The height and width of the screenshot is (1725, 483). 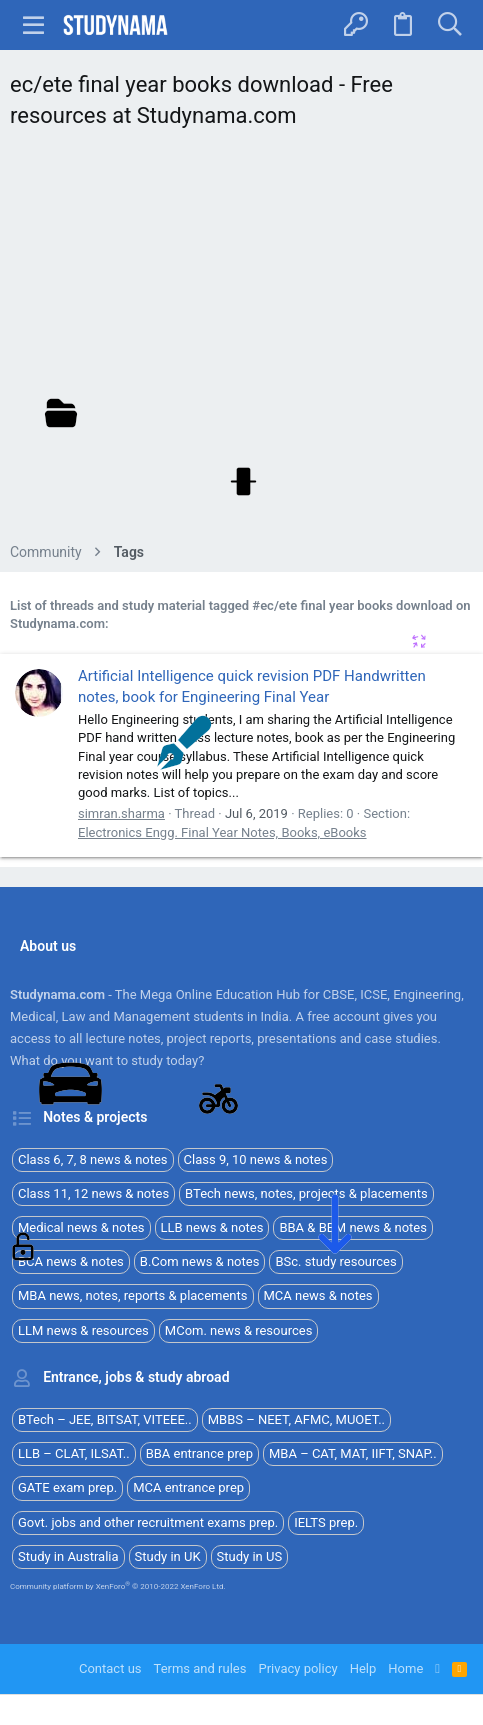 I want to click on unlocked or unsecured state, so click(x=23, y=1247).